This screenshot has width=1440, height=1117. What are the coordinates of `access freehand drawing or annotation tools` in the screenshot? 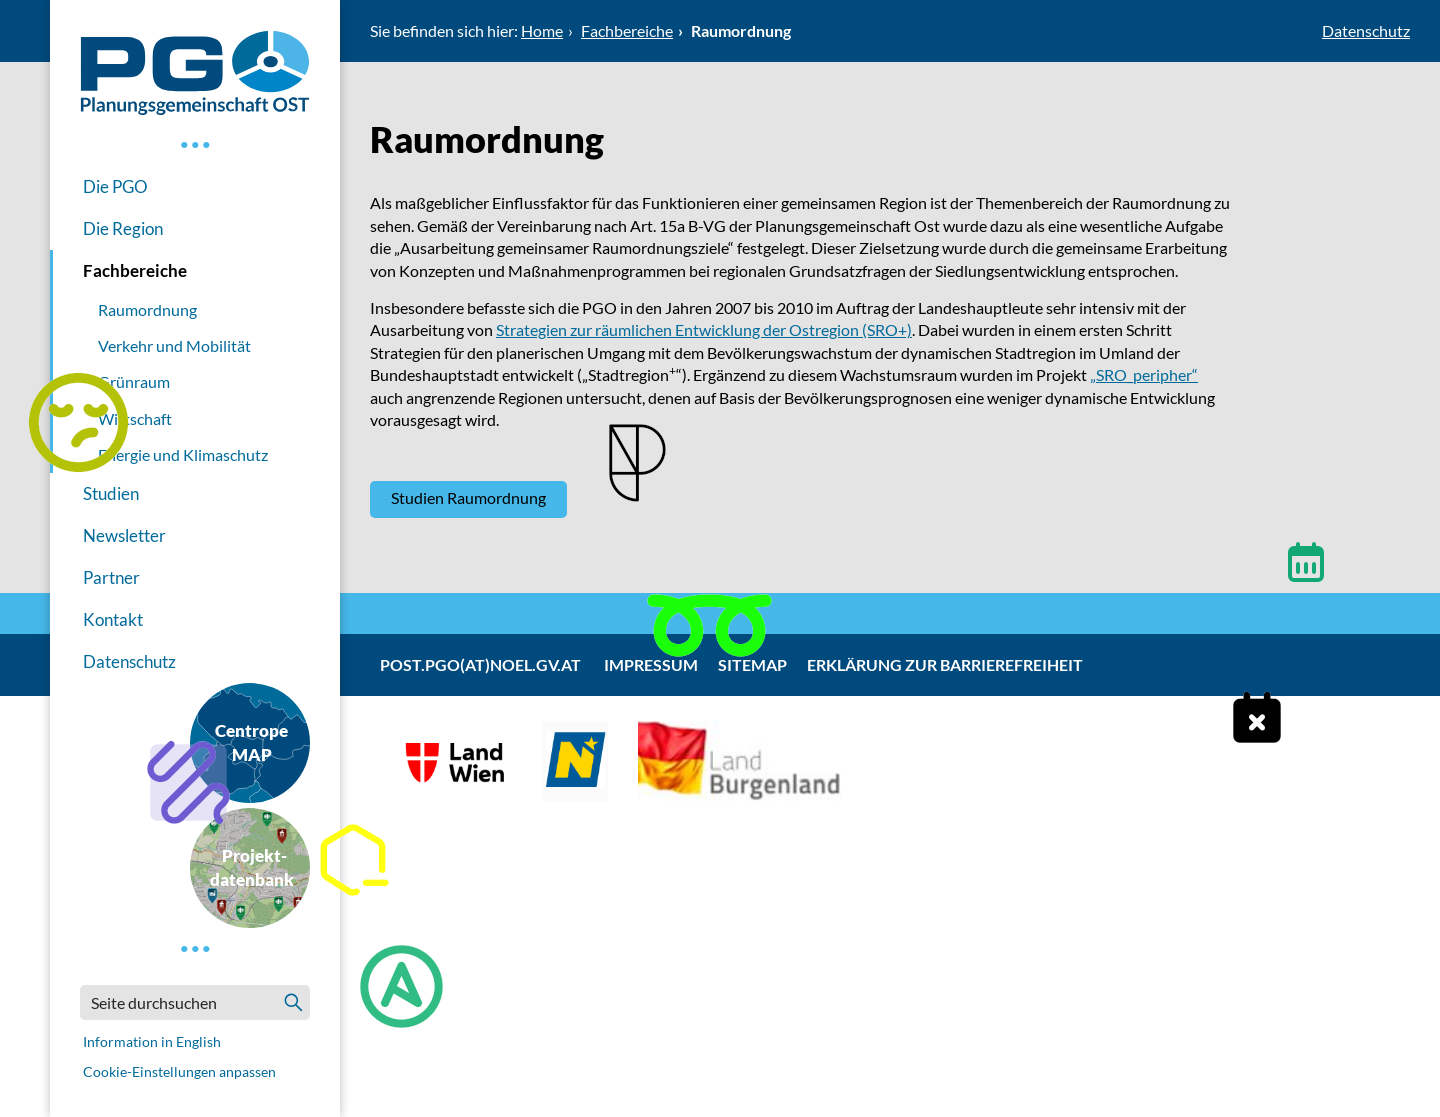 It's located at (188, 782).